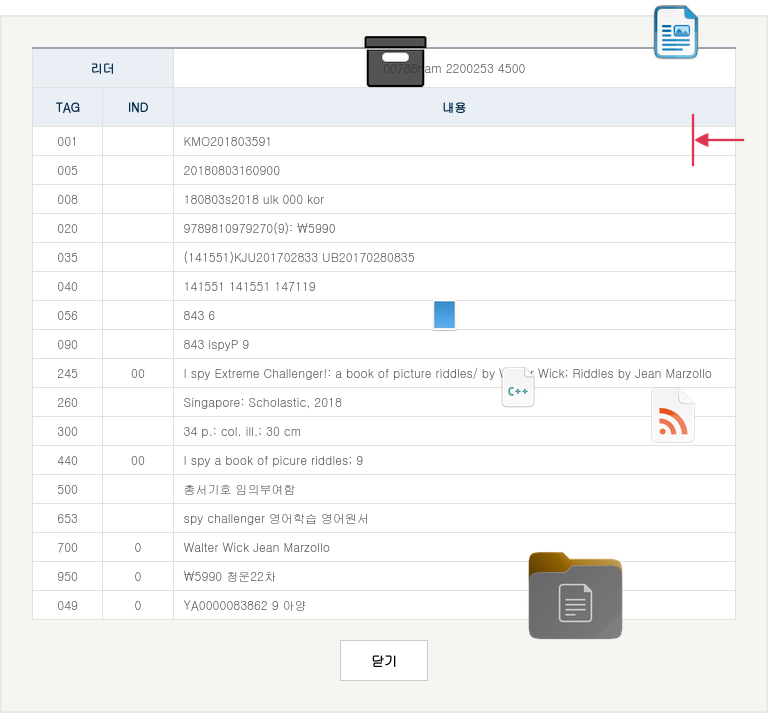 Image resolution: width=768 pixels, height=720 pixels. I want to click on iPad Pro 9.7" device with cellular connectivity, so click(444, 314).